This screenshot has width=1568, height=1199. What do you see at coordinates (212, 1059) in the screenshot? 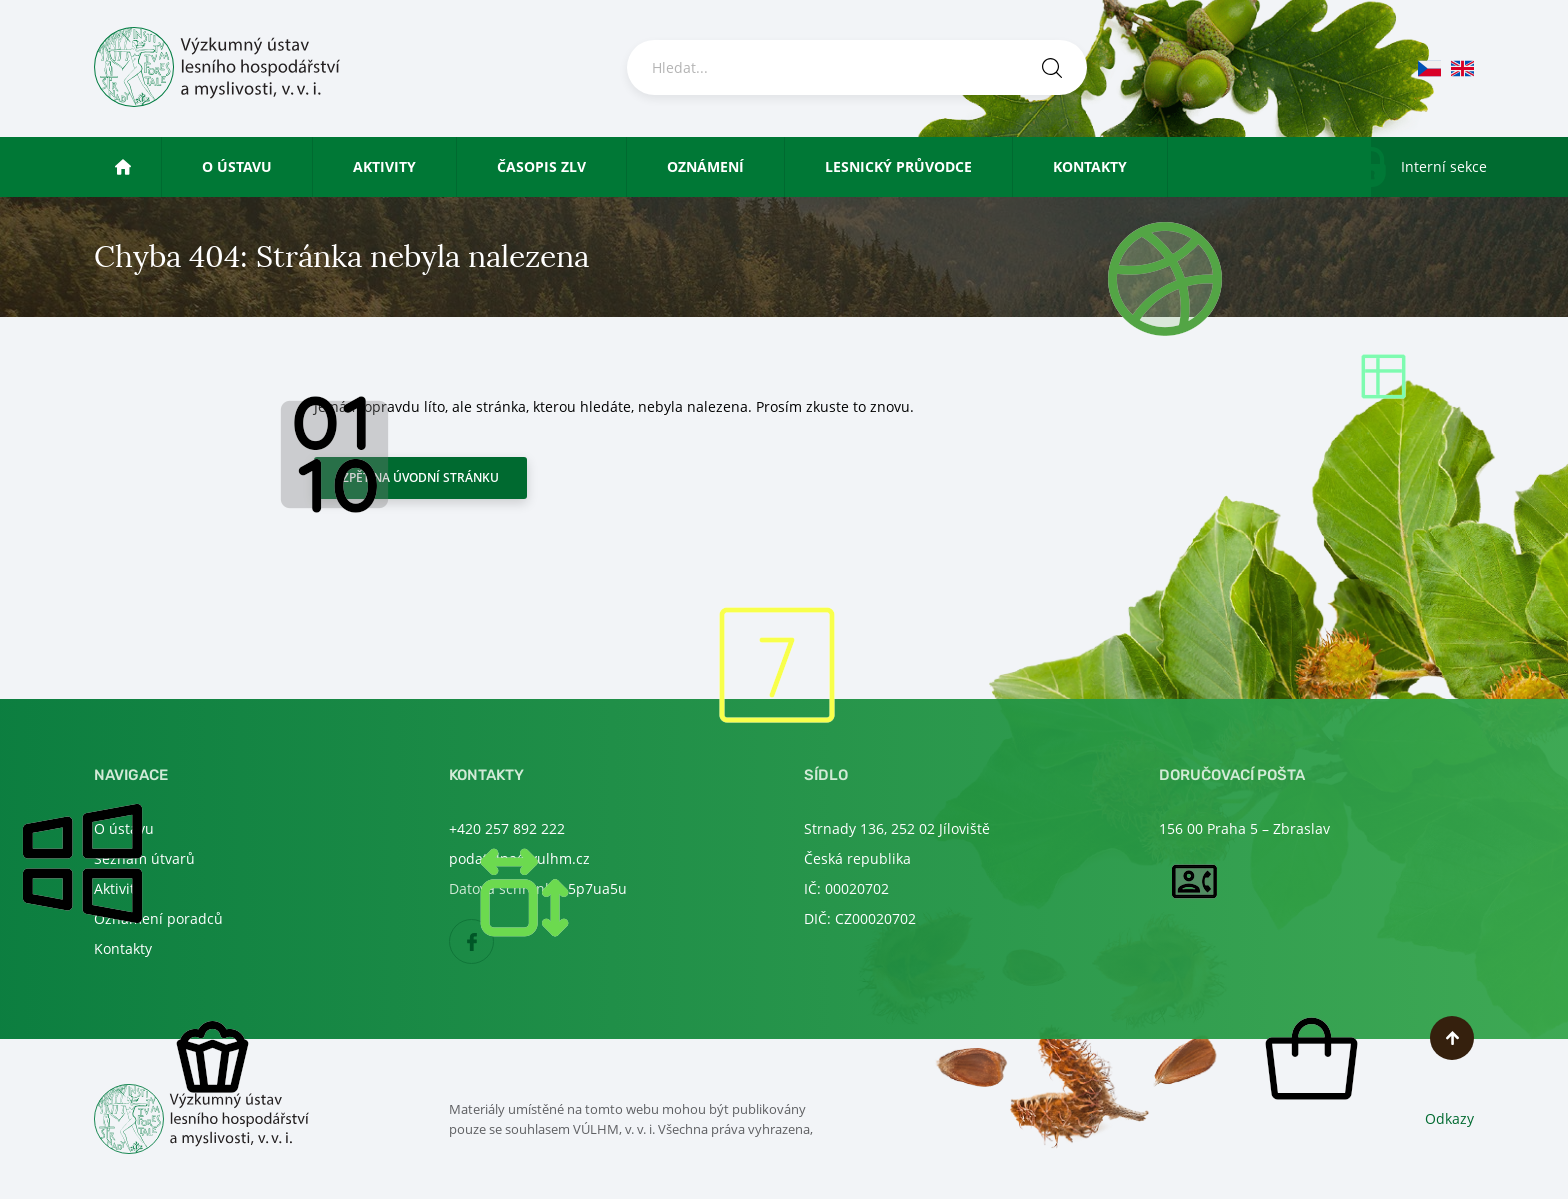
I see `access movies or entertainment section` at bounding box center [212, 1059].